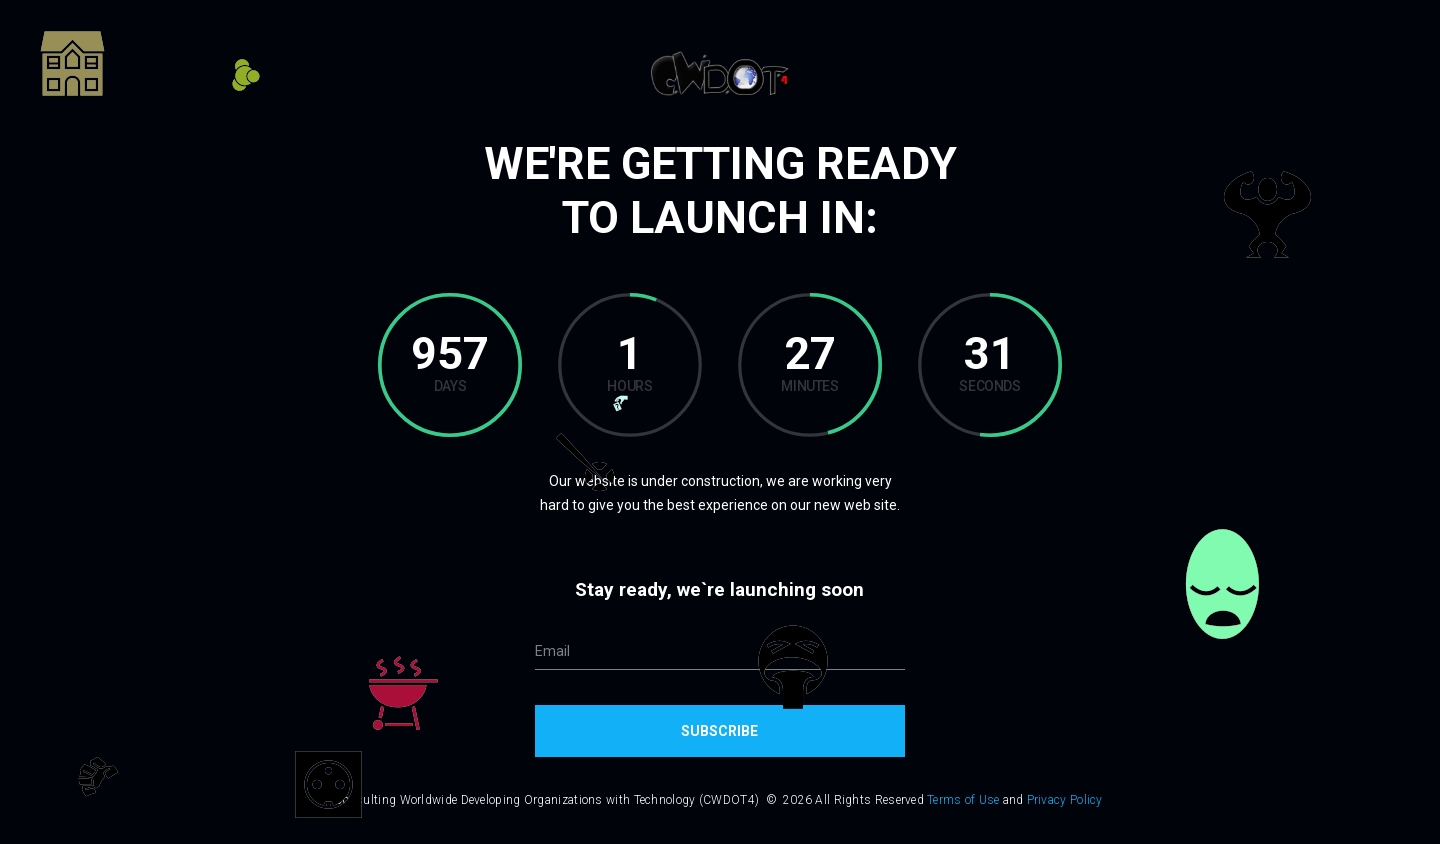 The height and width of the screenshot is (844, 1440). What do you see at coordinates (793, 667) in the screenshot?
I see `indicates nausea or sickness status effect` at bounding box center [793, 667].